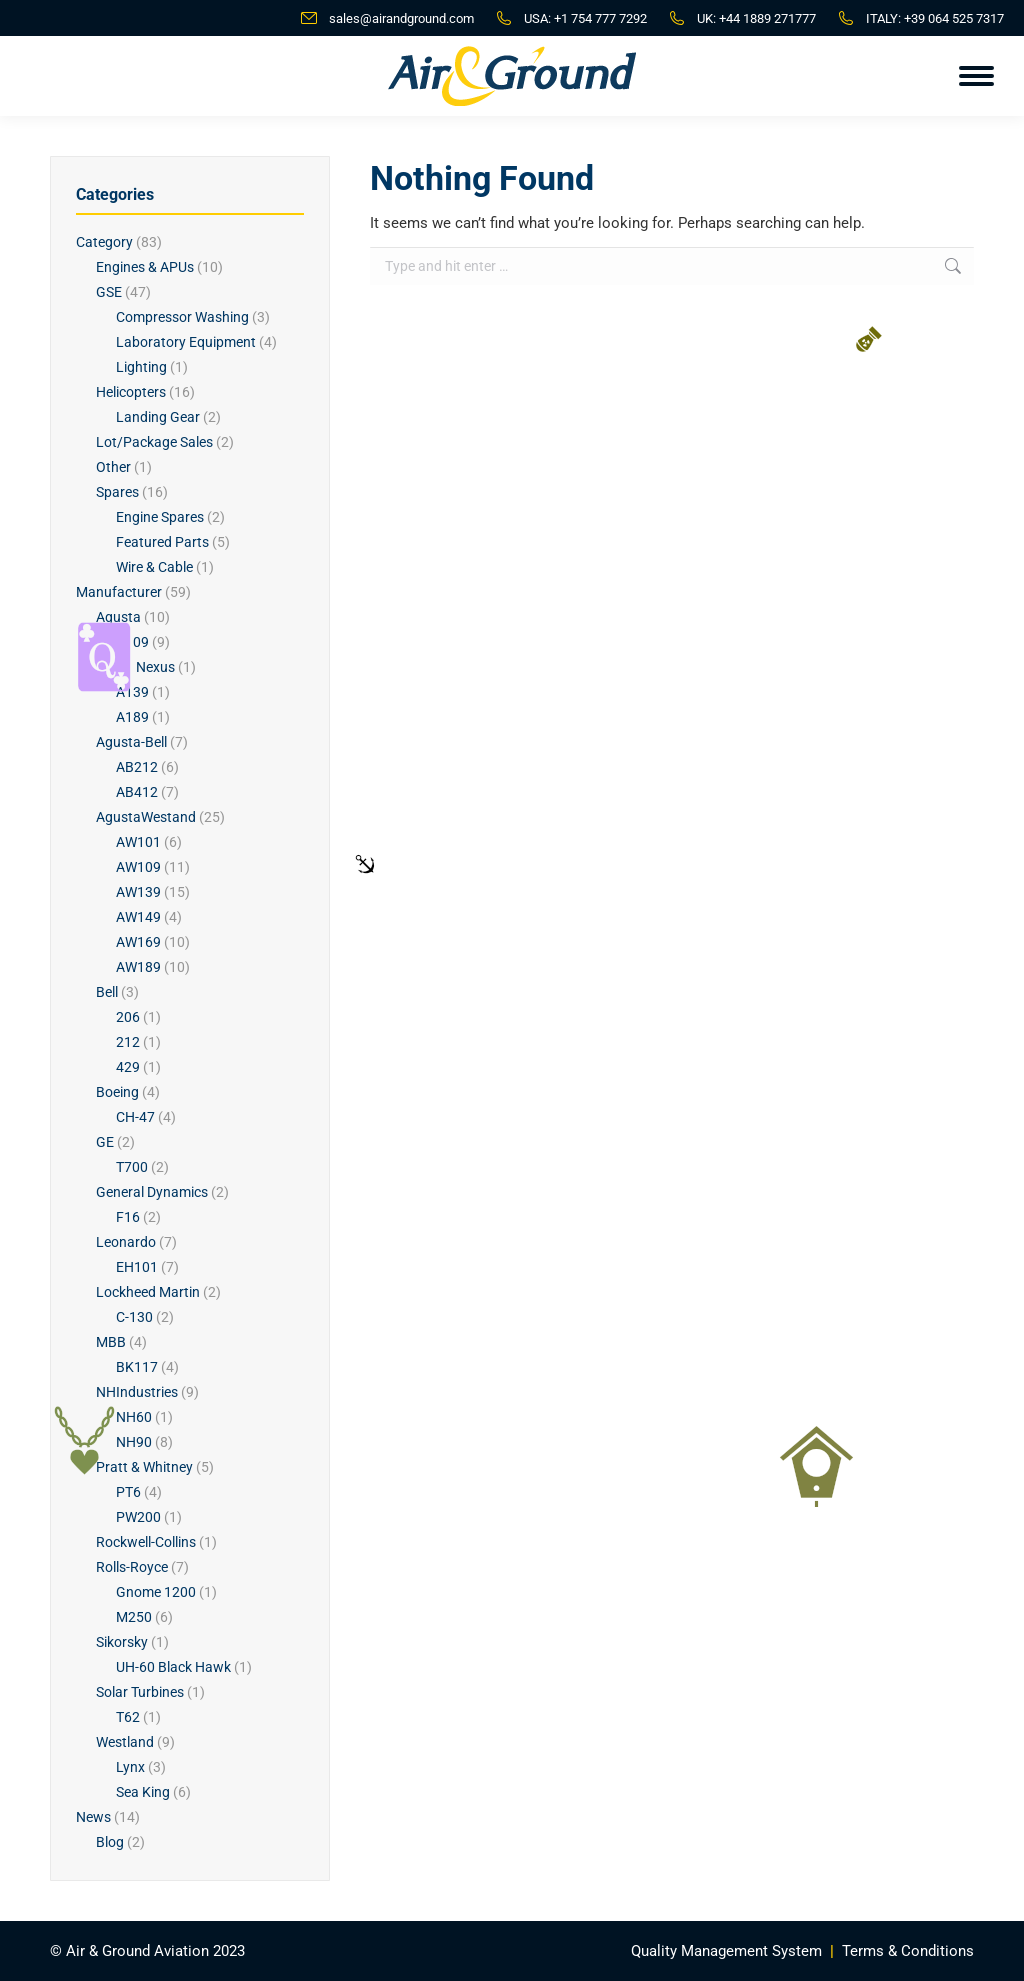 This screenshot has height=1981, width=1024. I want to click on nuclear bomb or atomic weapon icon, so click(869, 339).